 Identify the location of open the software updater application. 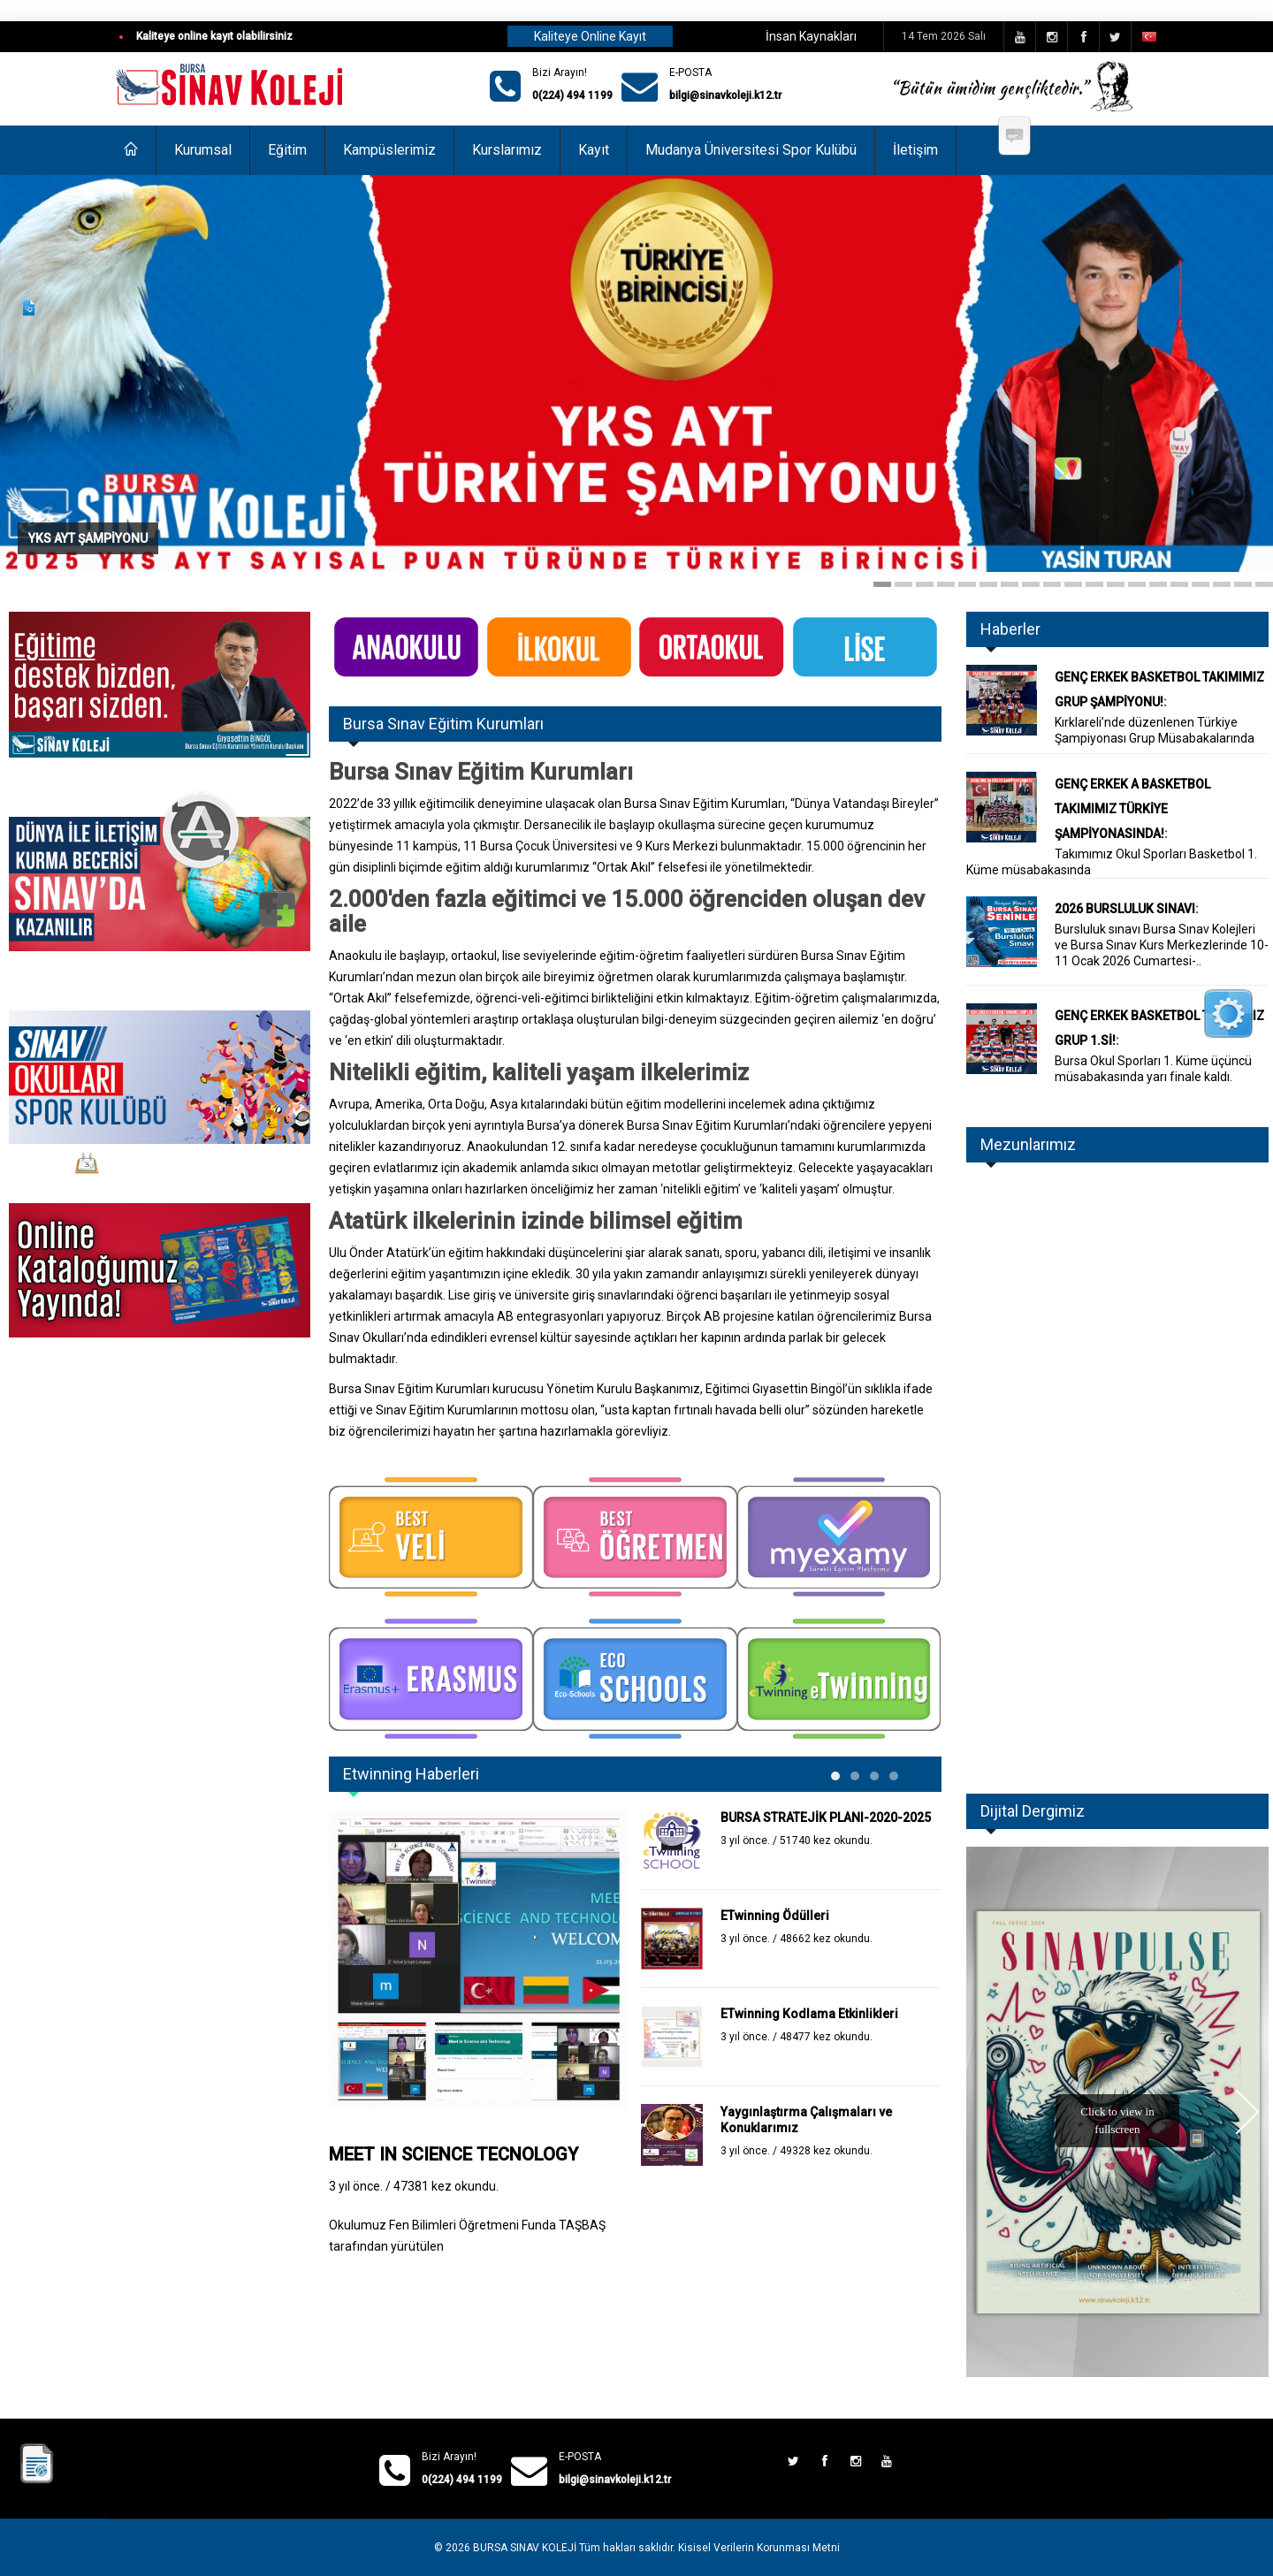
(201, 831).